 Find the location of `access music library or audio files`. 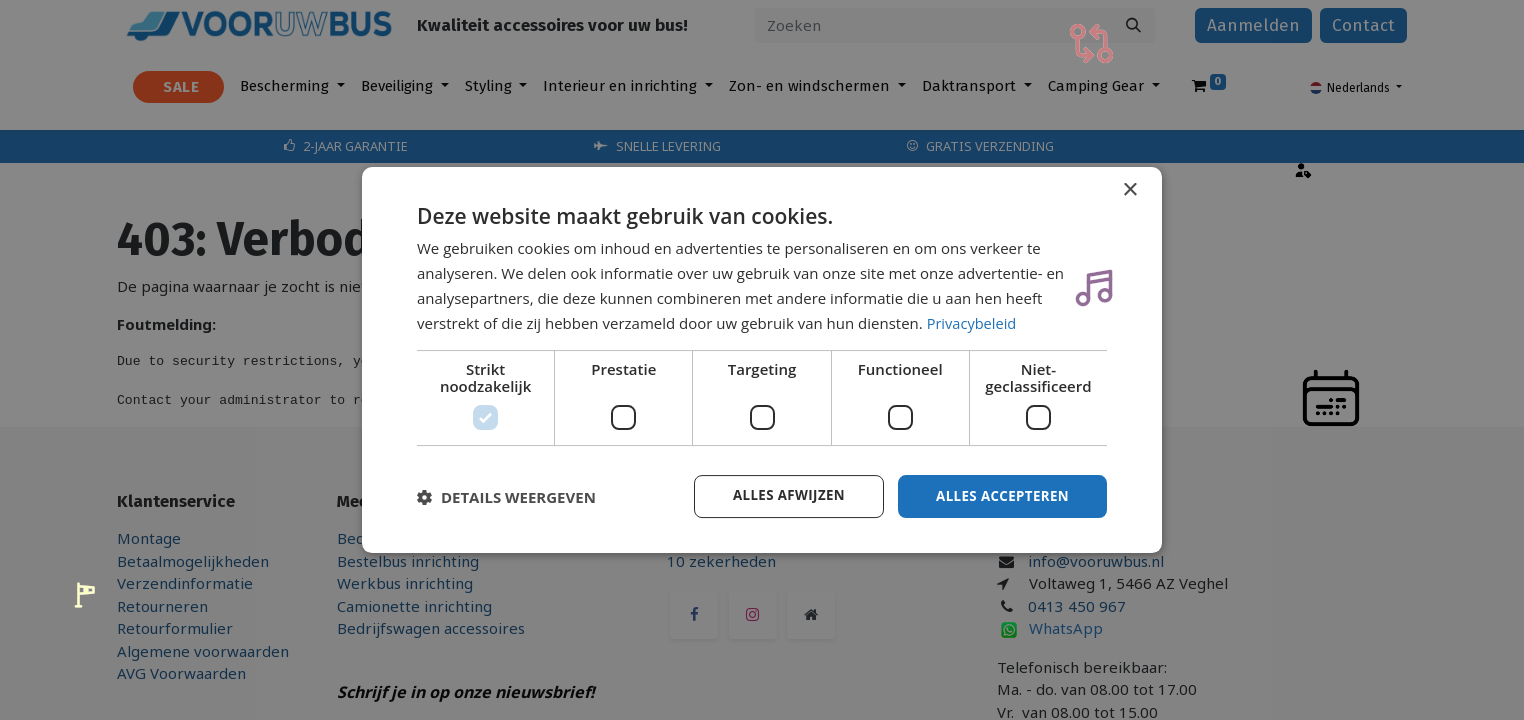

access music library or audio files is located at coordinates (1094, 288).